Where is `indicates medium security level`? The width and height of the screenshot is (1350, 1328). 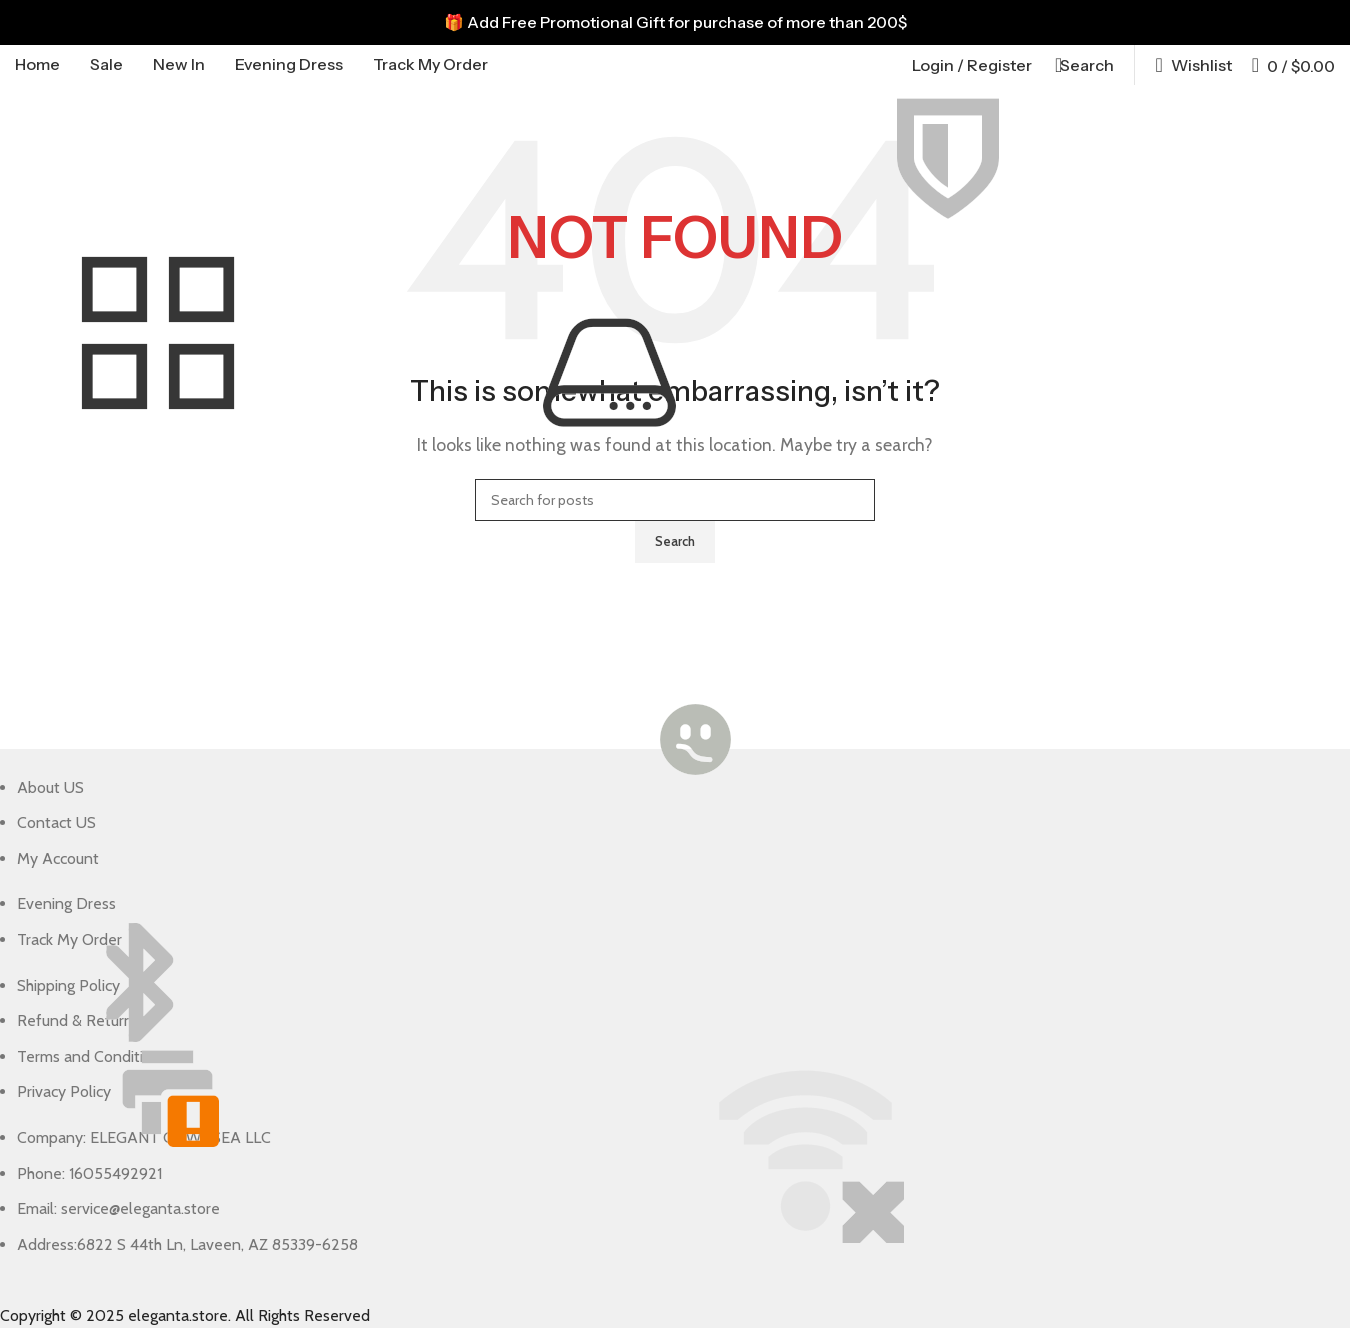
indicates medium security level is located at coordinates (948, 158).